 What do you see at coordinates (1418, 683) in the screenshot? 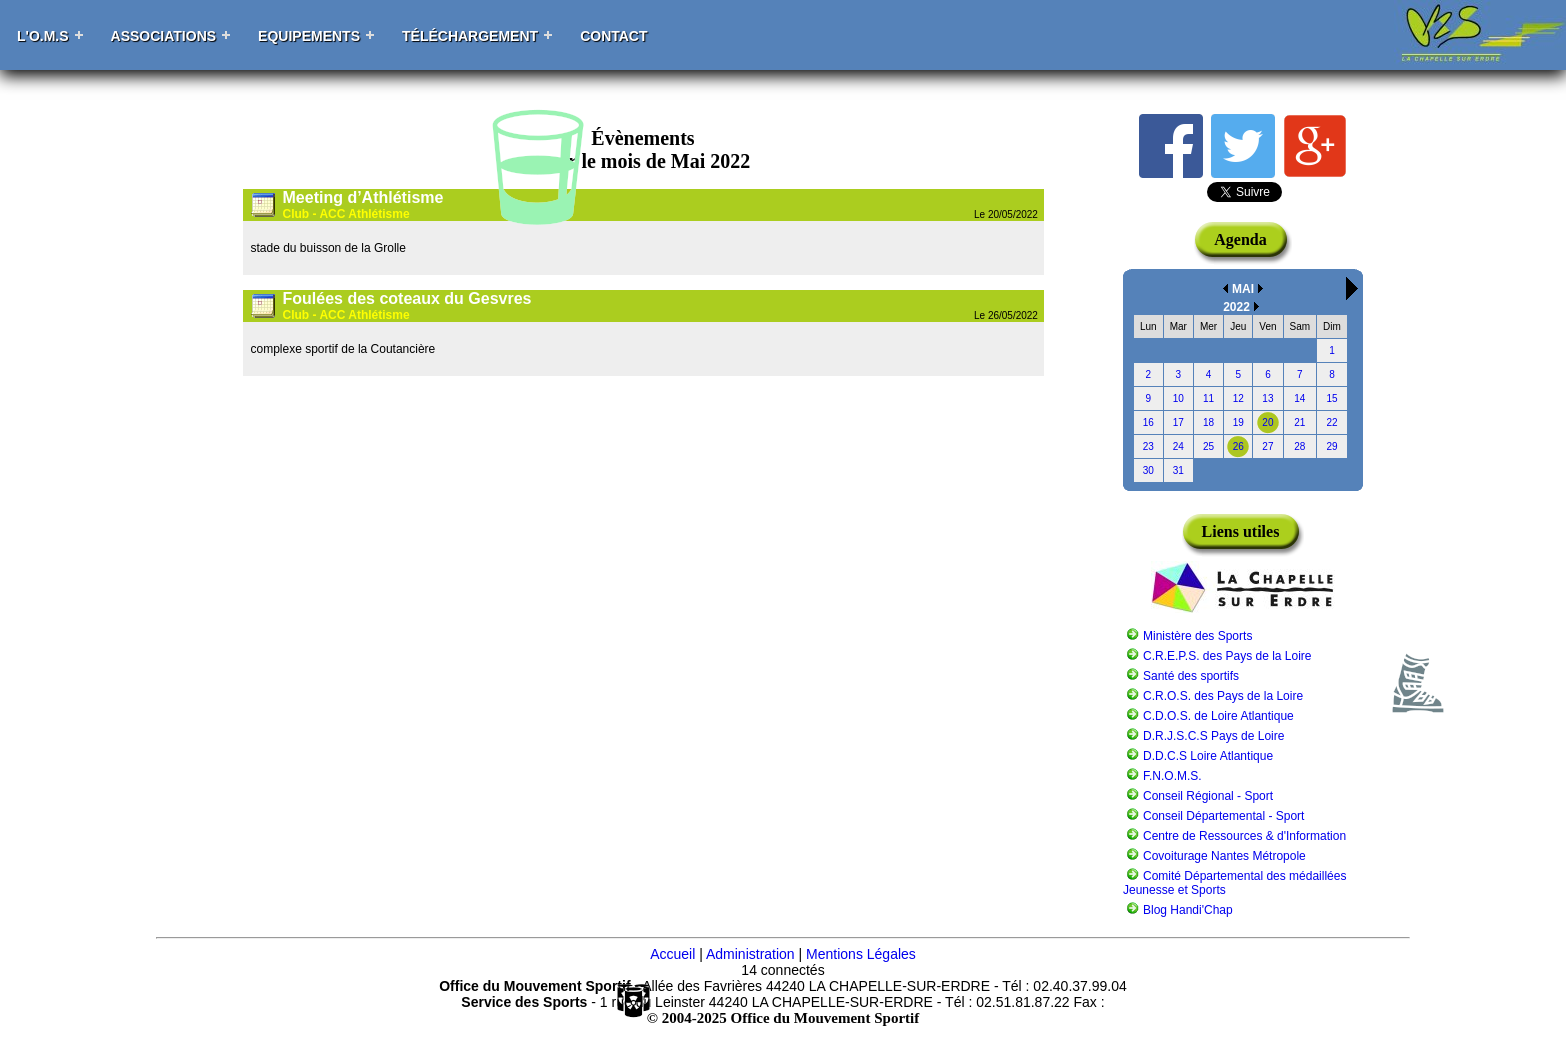
I see `browse ski equipment or gear` at bounding box center [1418, 683].